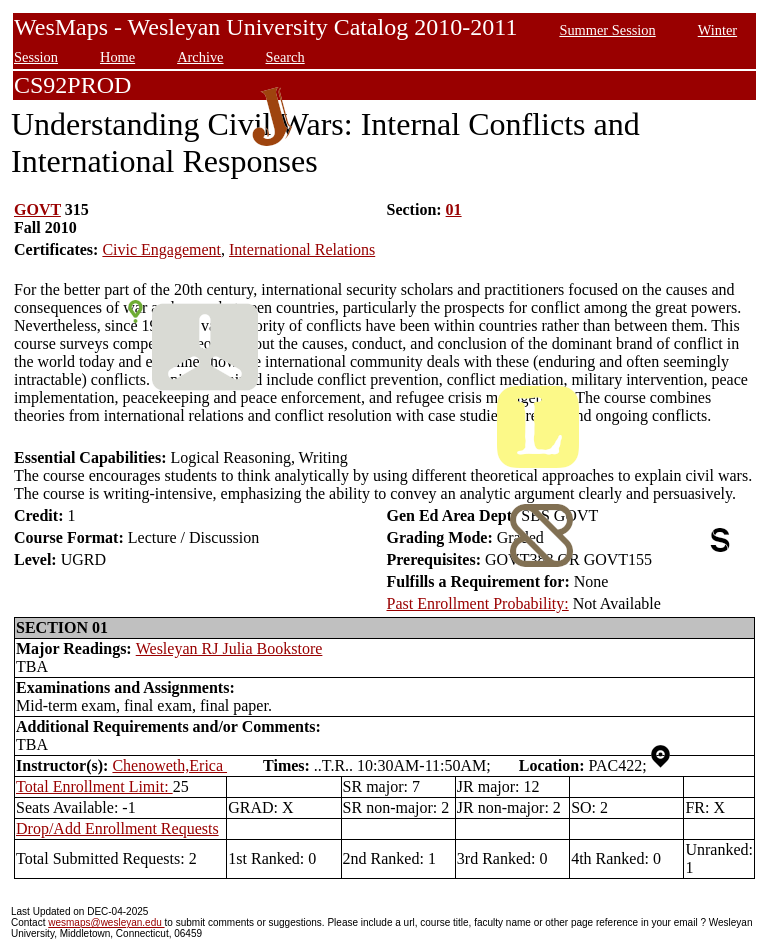  I want to click on open the glovo delivery app, so click(135, 311).